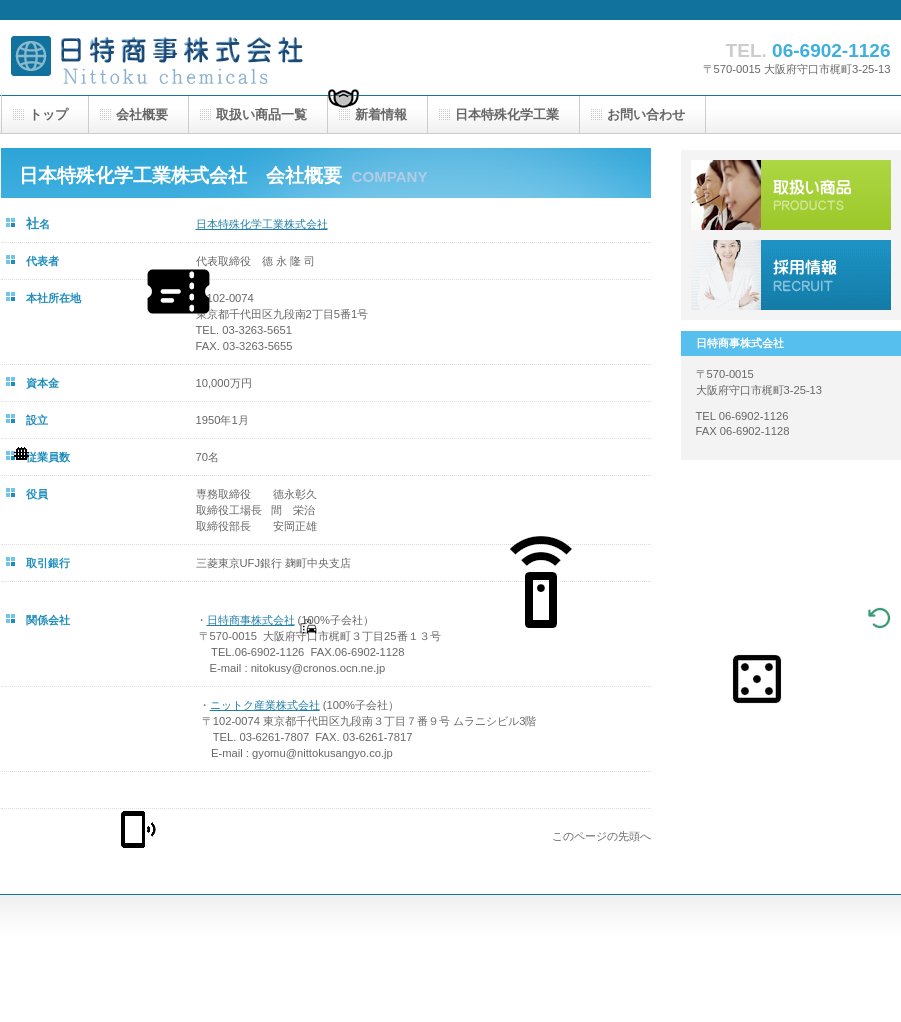 This screenshot has height=1022, width=901. Describe the element at coordinates (541, 584) in the screenshot. I see `access remote control settings` at that location.